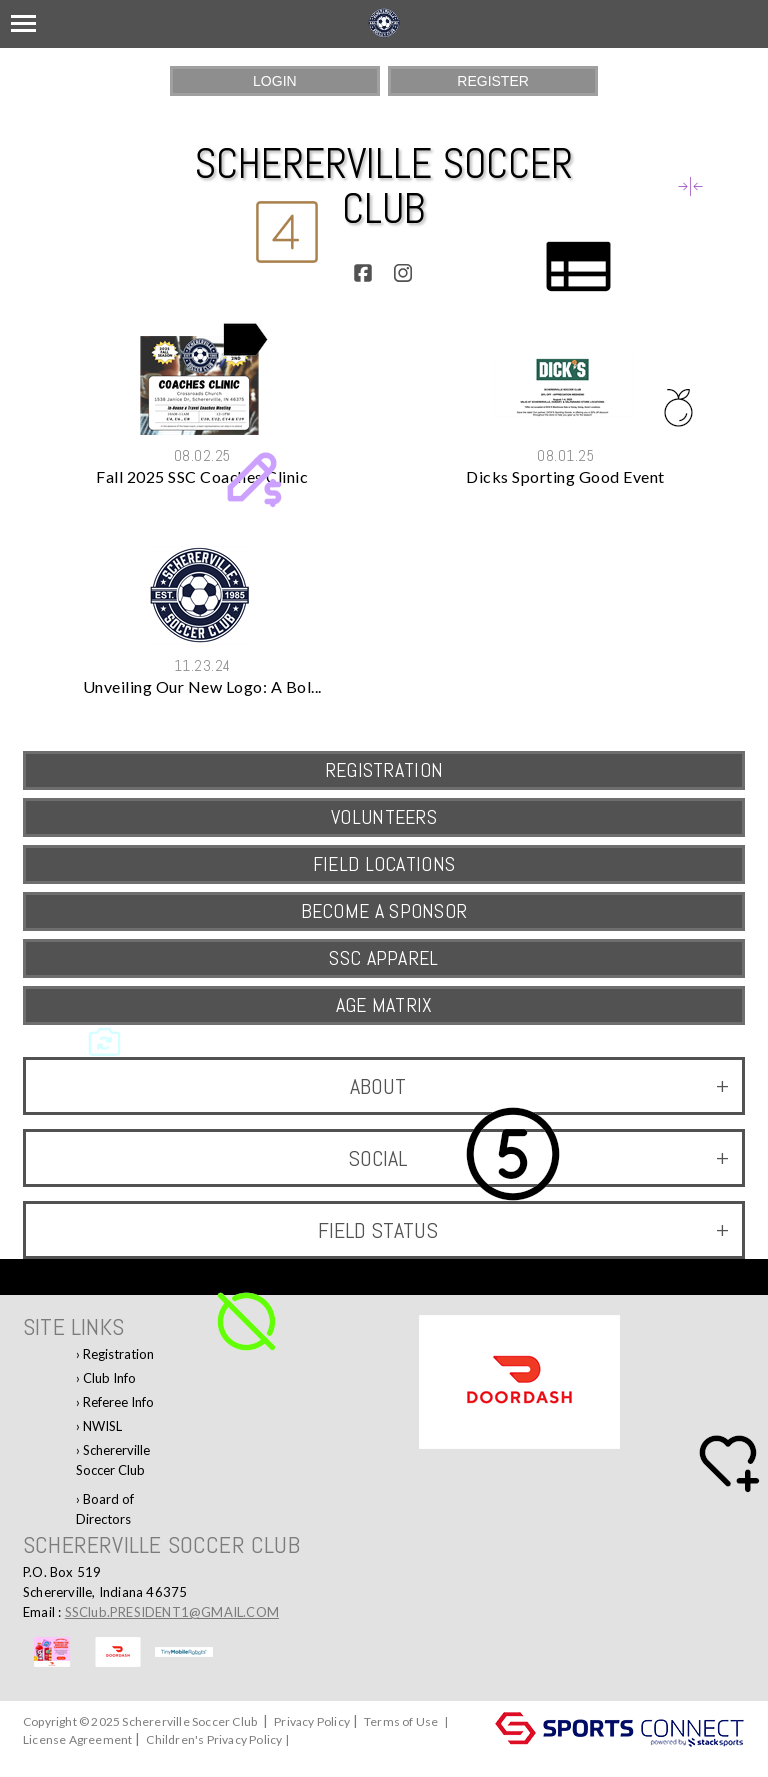  What do you see at coordinates (253, 476) in the screenshot?
I see `edit pricing or cost information` at bounding box center [253, 476].